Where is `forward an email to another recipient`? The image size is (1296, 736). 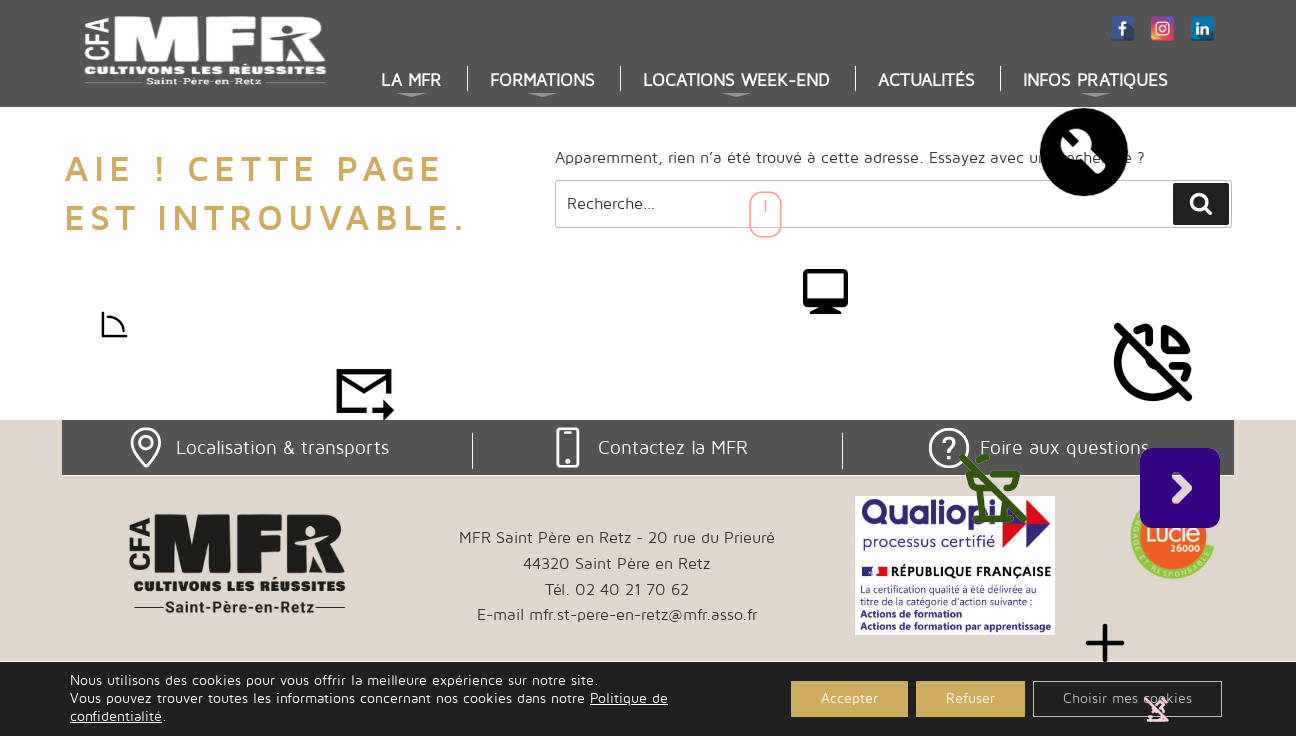
forward an email to another recipient is located at coordinates (364, 391).